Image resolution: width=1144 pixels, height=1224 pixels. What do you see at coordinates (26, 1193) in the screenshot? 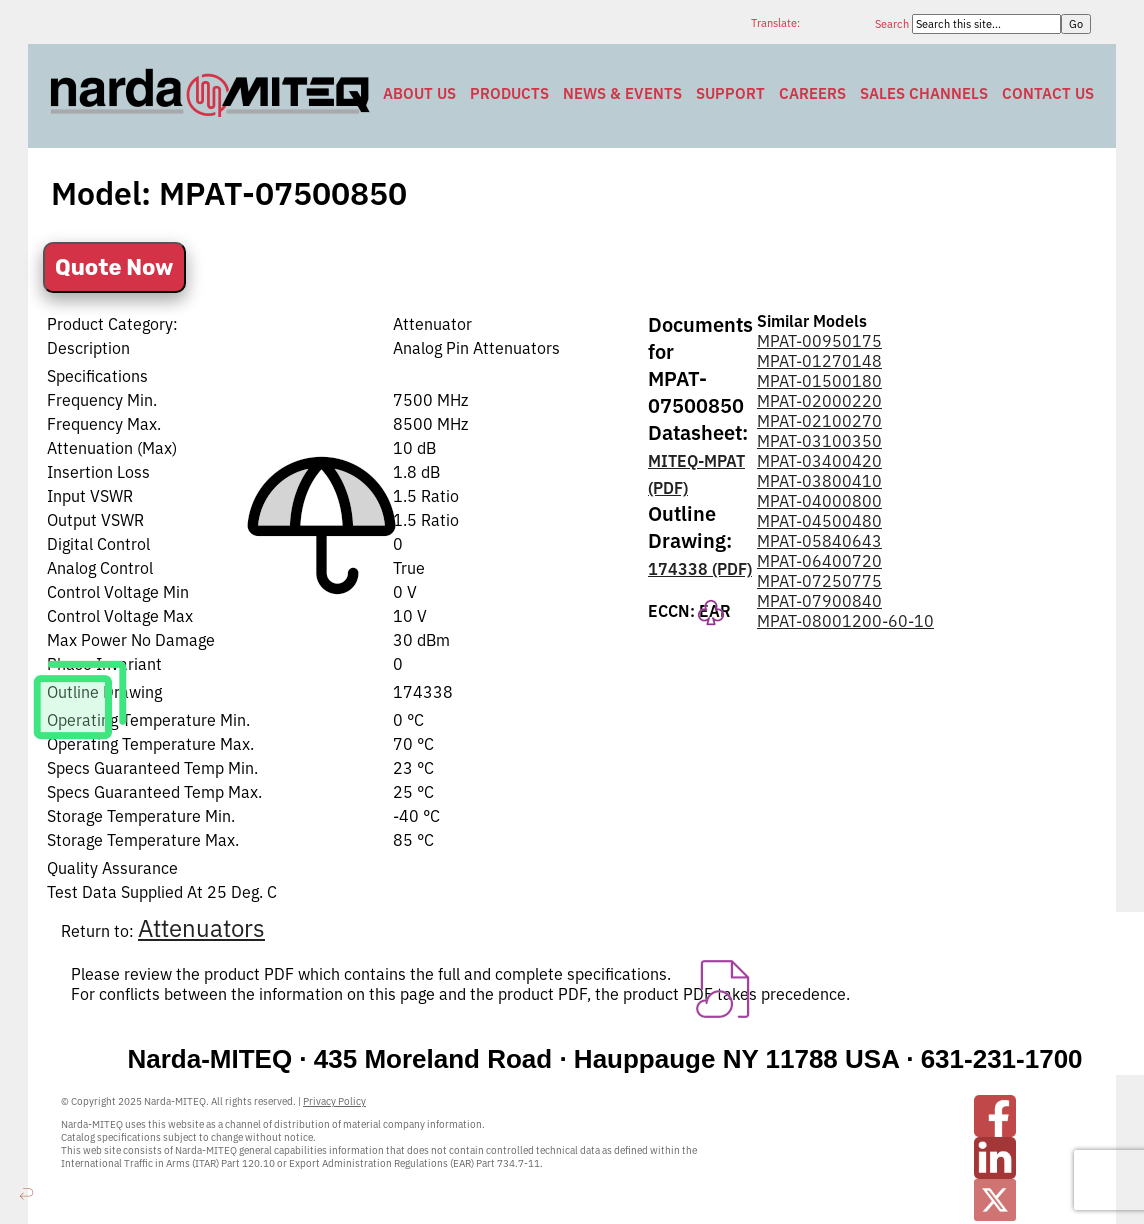
I see `undo or revert to previous action` at bounding box center [26, 1193].